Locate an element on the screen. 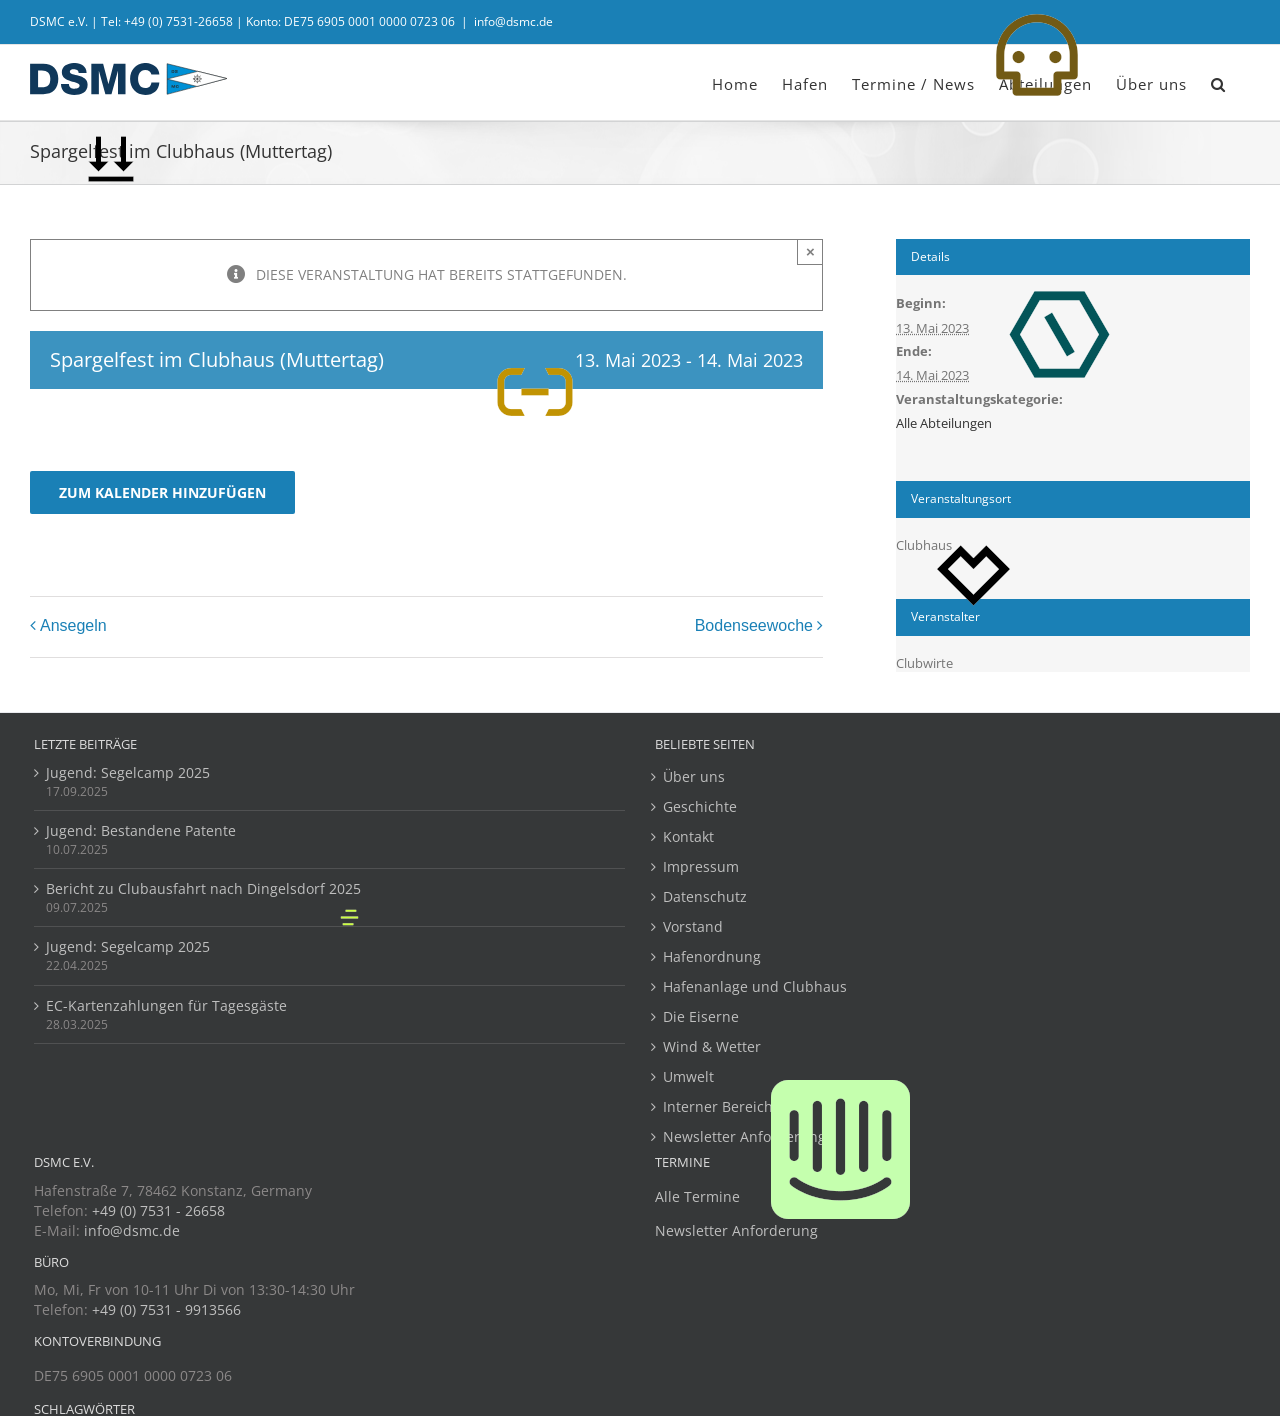 The width and height of the screenshot is (1280, 1416). indicates dangerous or hazardous content is located at coordinates (1037, 55).